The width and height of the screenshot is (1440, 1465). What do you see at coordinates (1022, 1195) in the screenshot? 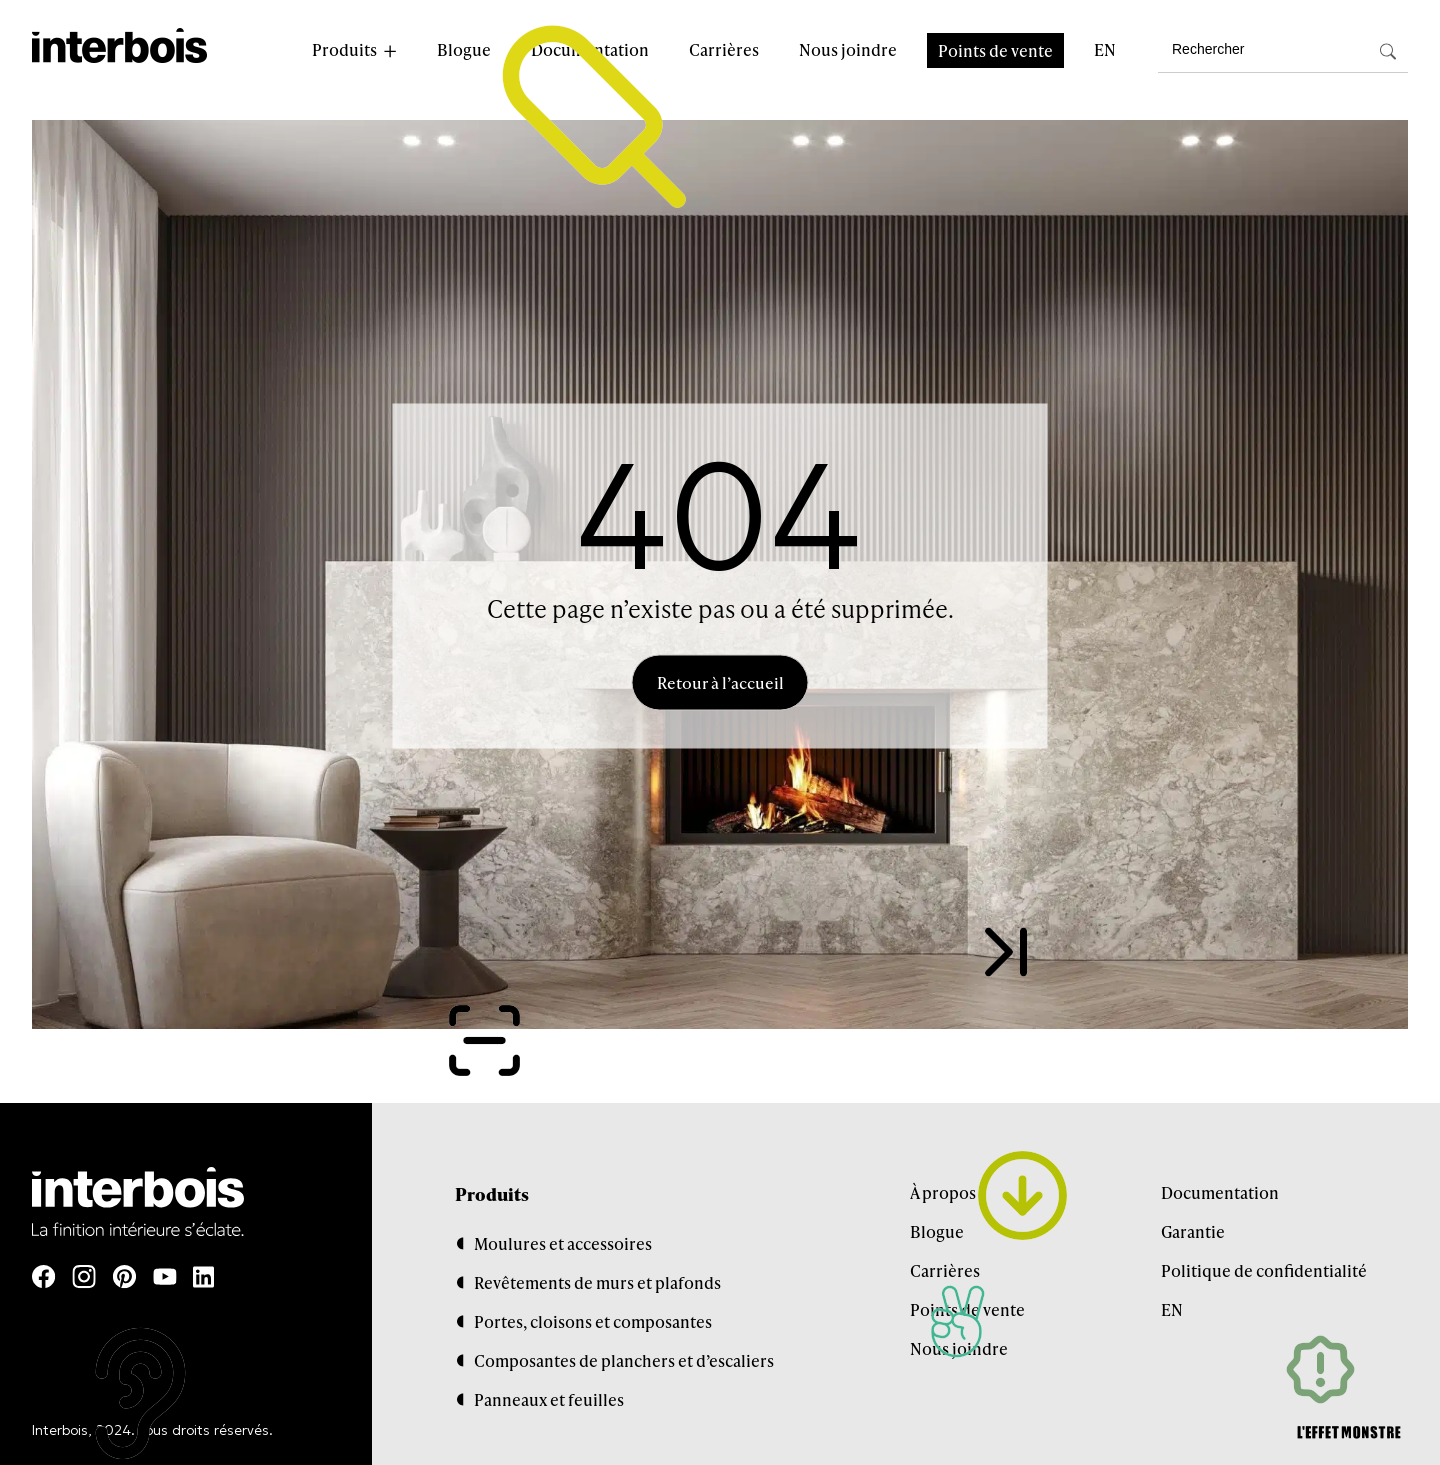
I see `download file or content` at bounding box center [1022, 1195].